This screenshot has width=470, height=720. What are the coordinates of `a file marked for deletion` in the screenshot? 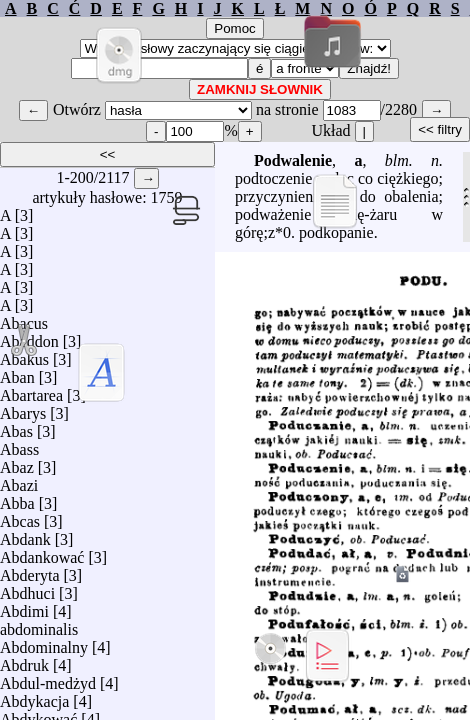 It's located at (402, 574).